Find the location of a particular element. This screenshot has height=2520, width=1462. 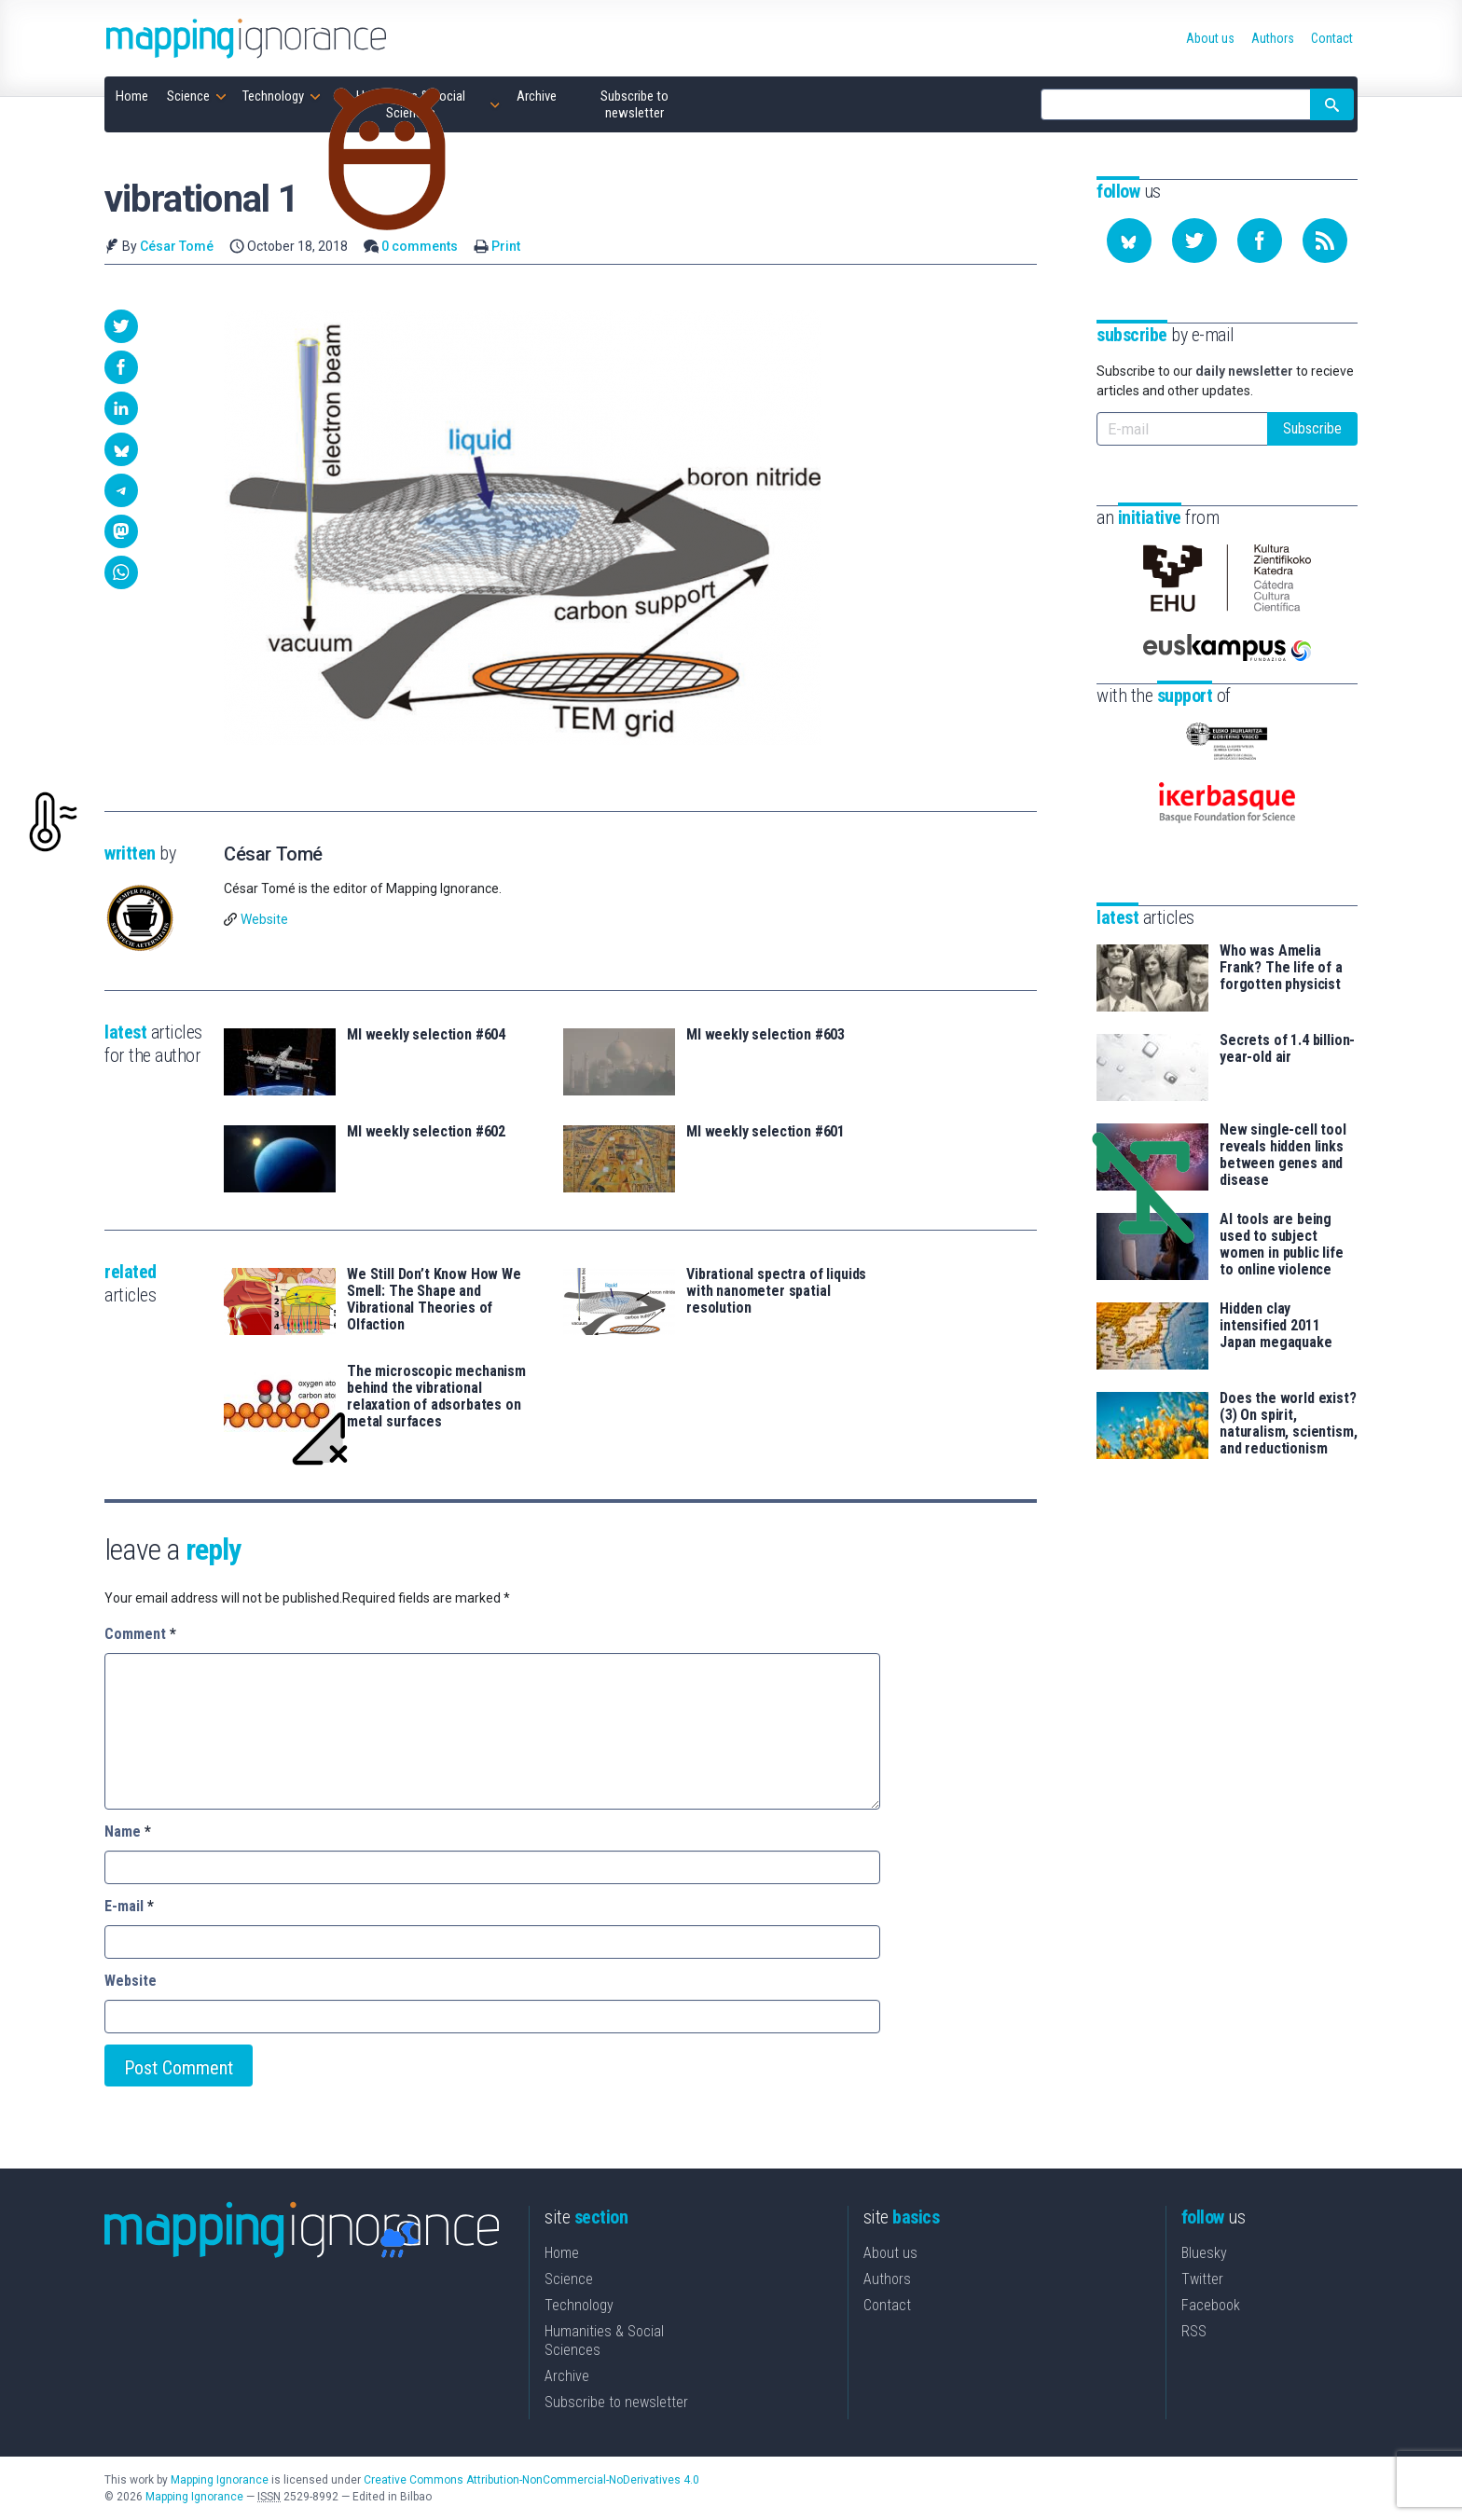

android device or system settings is located at coordinates (387, 157).